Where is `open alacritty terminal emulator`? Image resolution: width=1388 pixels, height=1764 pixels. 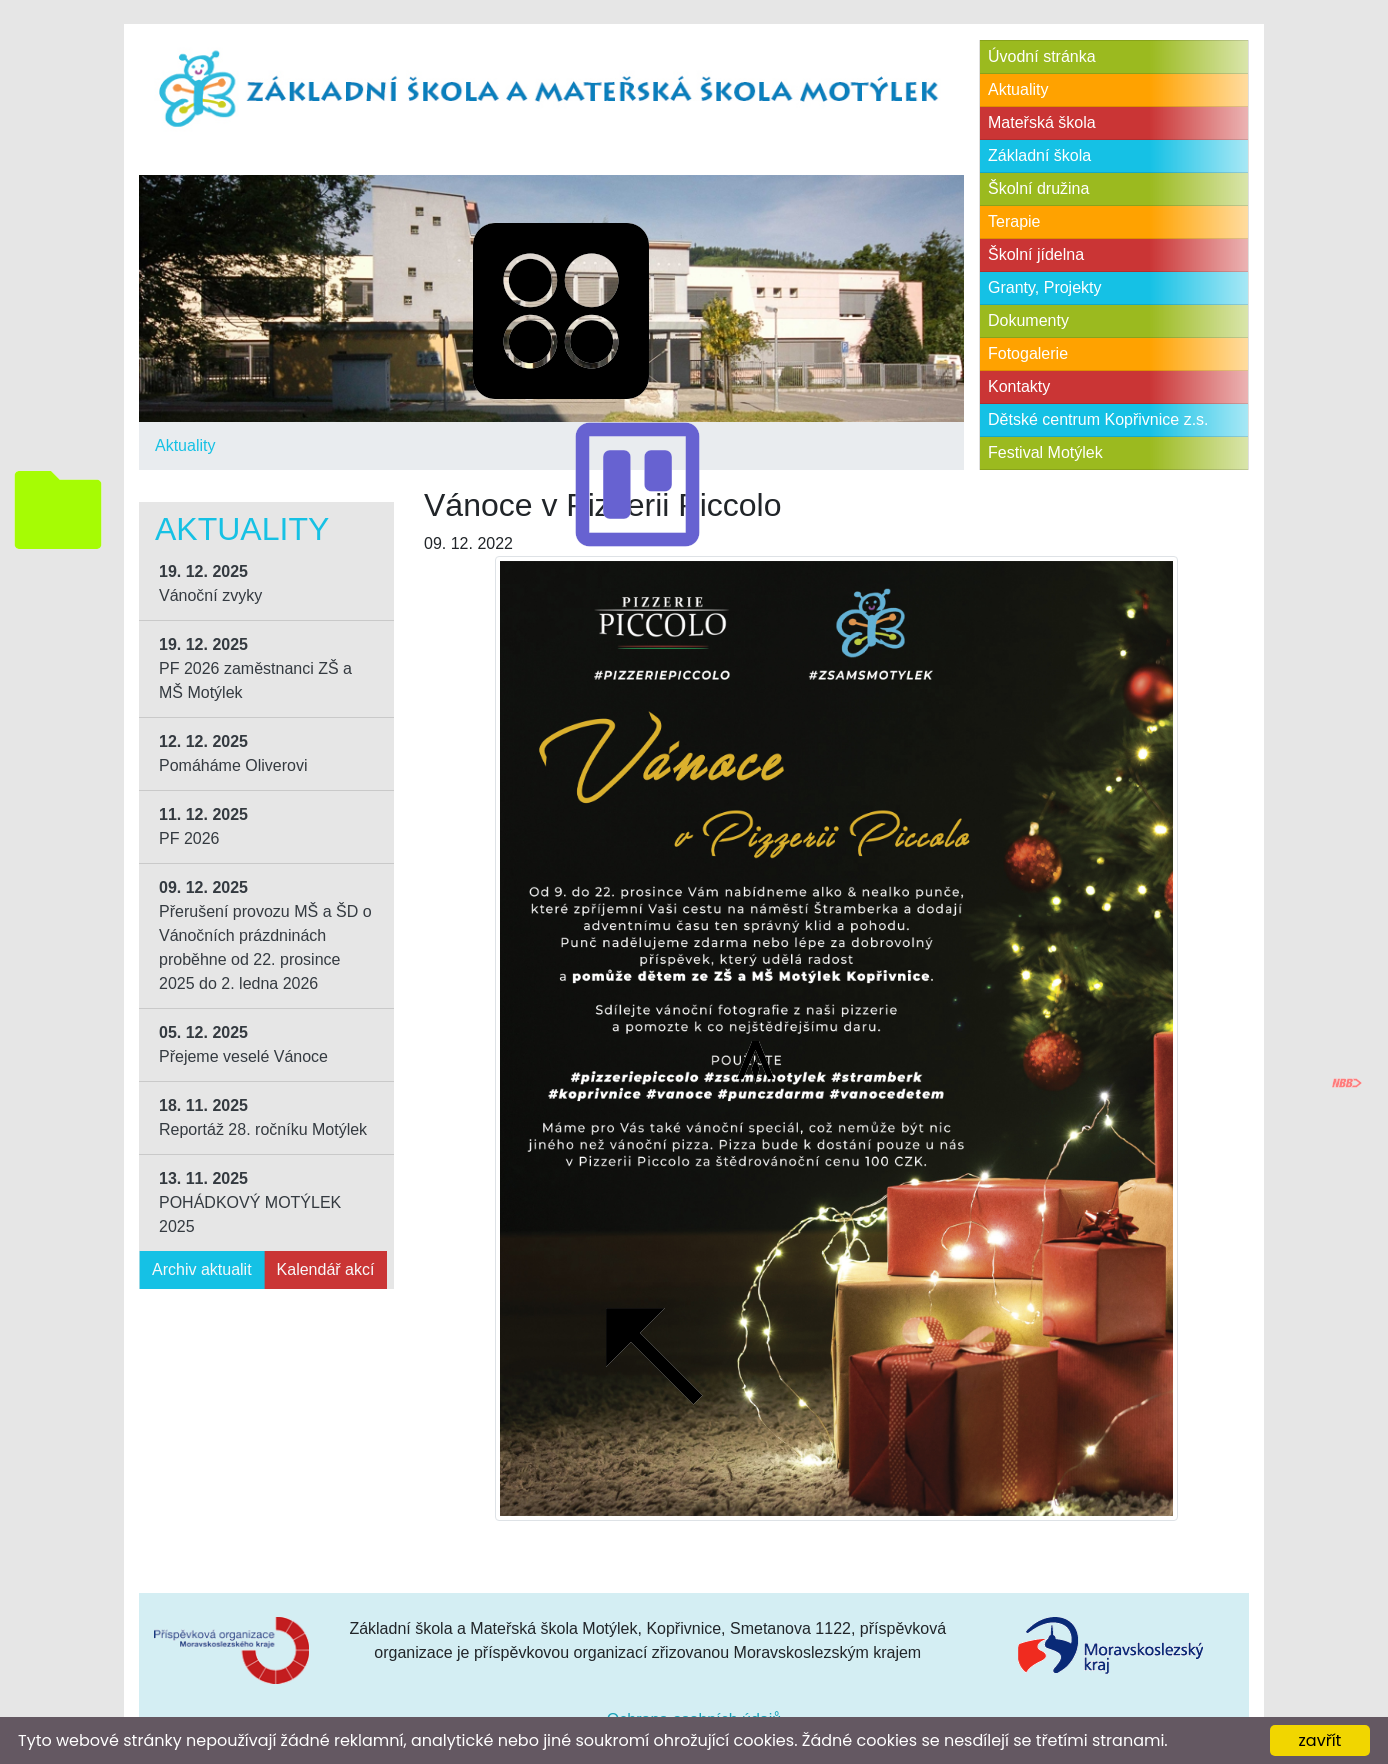 open alacritty terminal emulator is located at coordinates (755, 1062).